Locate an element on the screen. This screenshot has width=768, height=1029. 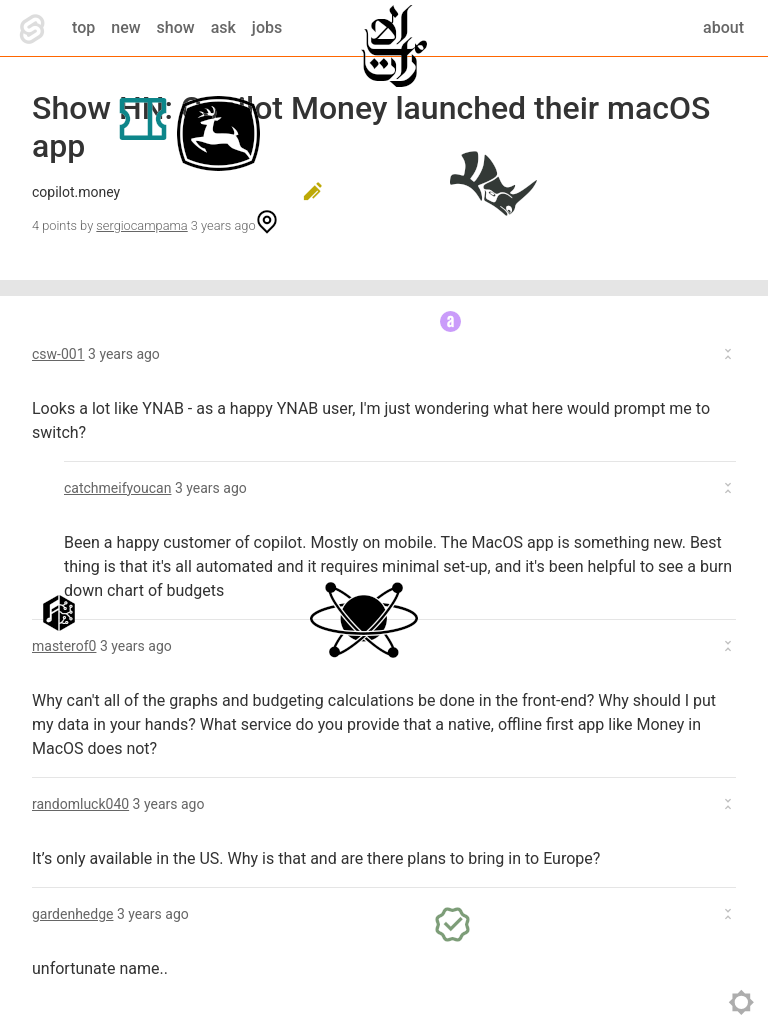
open Rhinoceros 3D modeling software is located at coordinates (493, 183).